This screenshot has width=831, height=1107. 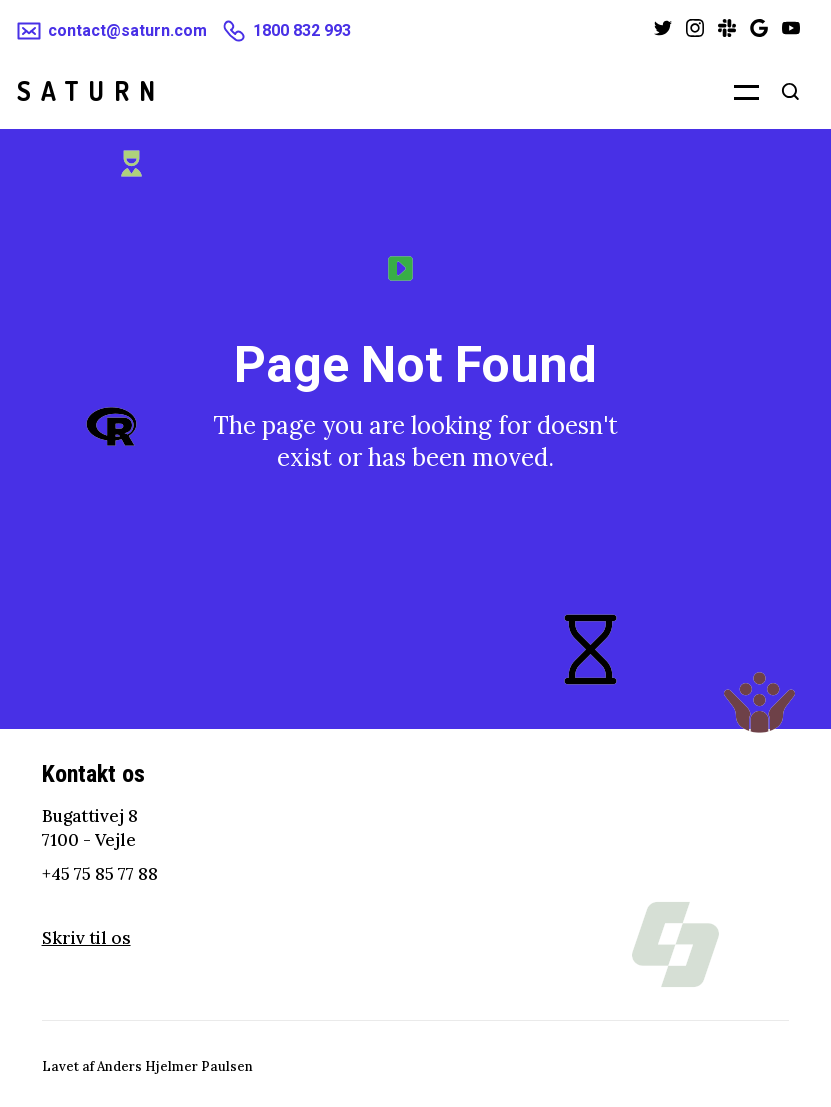 What do you see at coordinates (759, 702) in the screenshot?
I see `open the Google Crowdsource app` at bounding box center [759, 702].